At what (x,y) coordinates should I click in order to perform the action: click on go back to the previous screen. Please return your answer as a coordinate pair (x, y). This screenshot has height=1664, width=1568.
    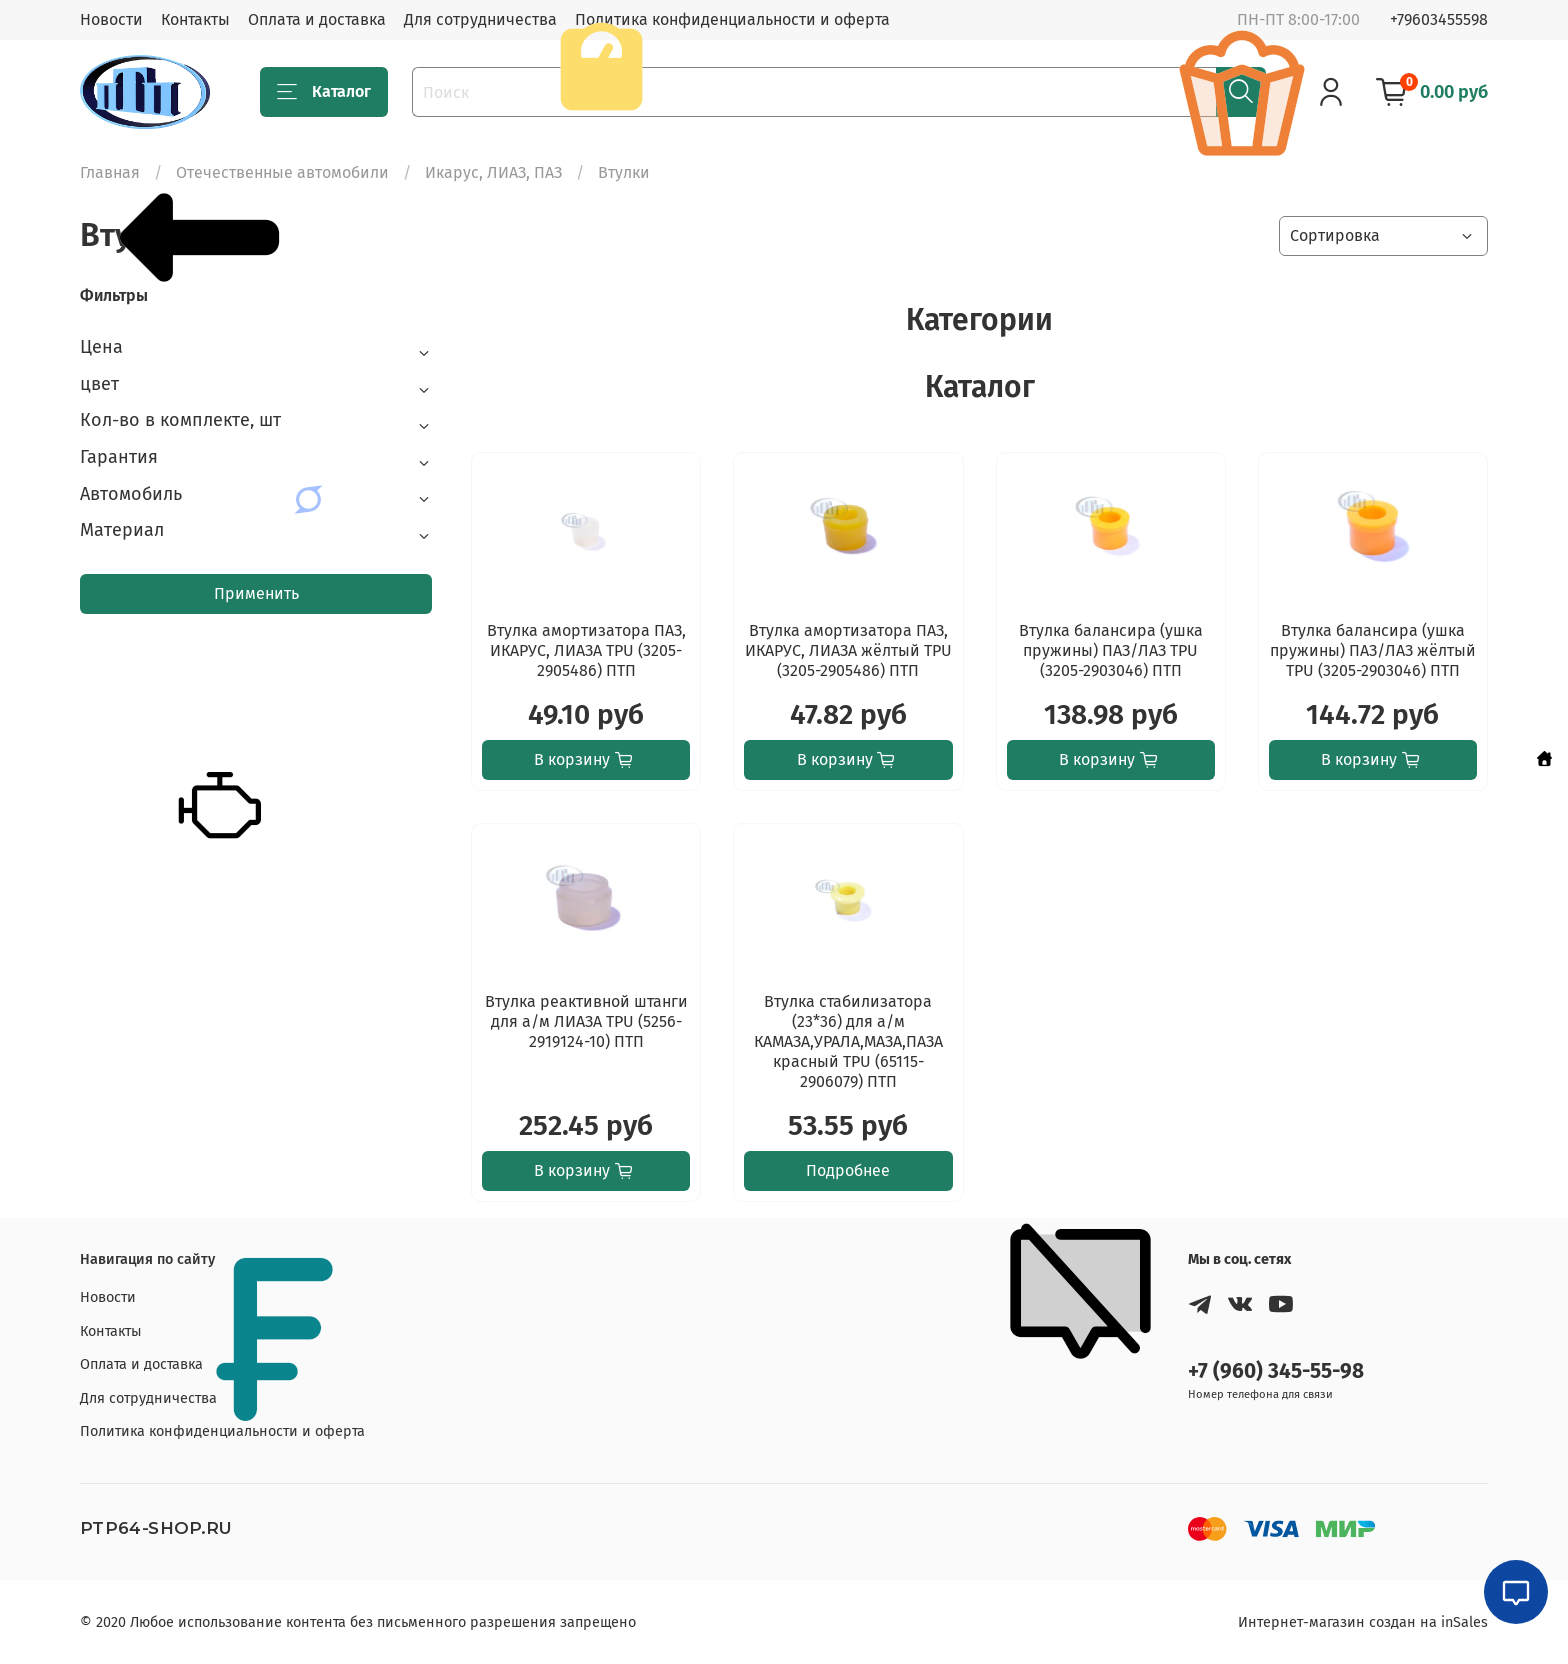
    Looking at the image, I should click on (199, 237).